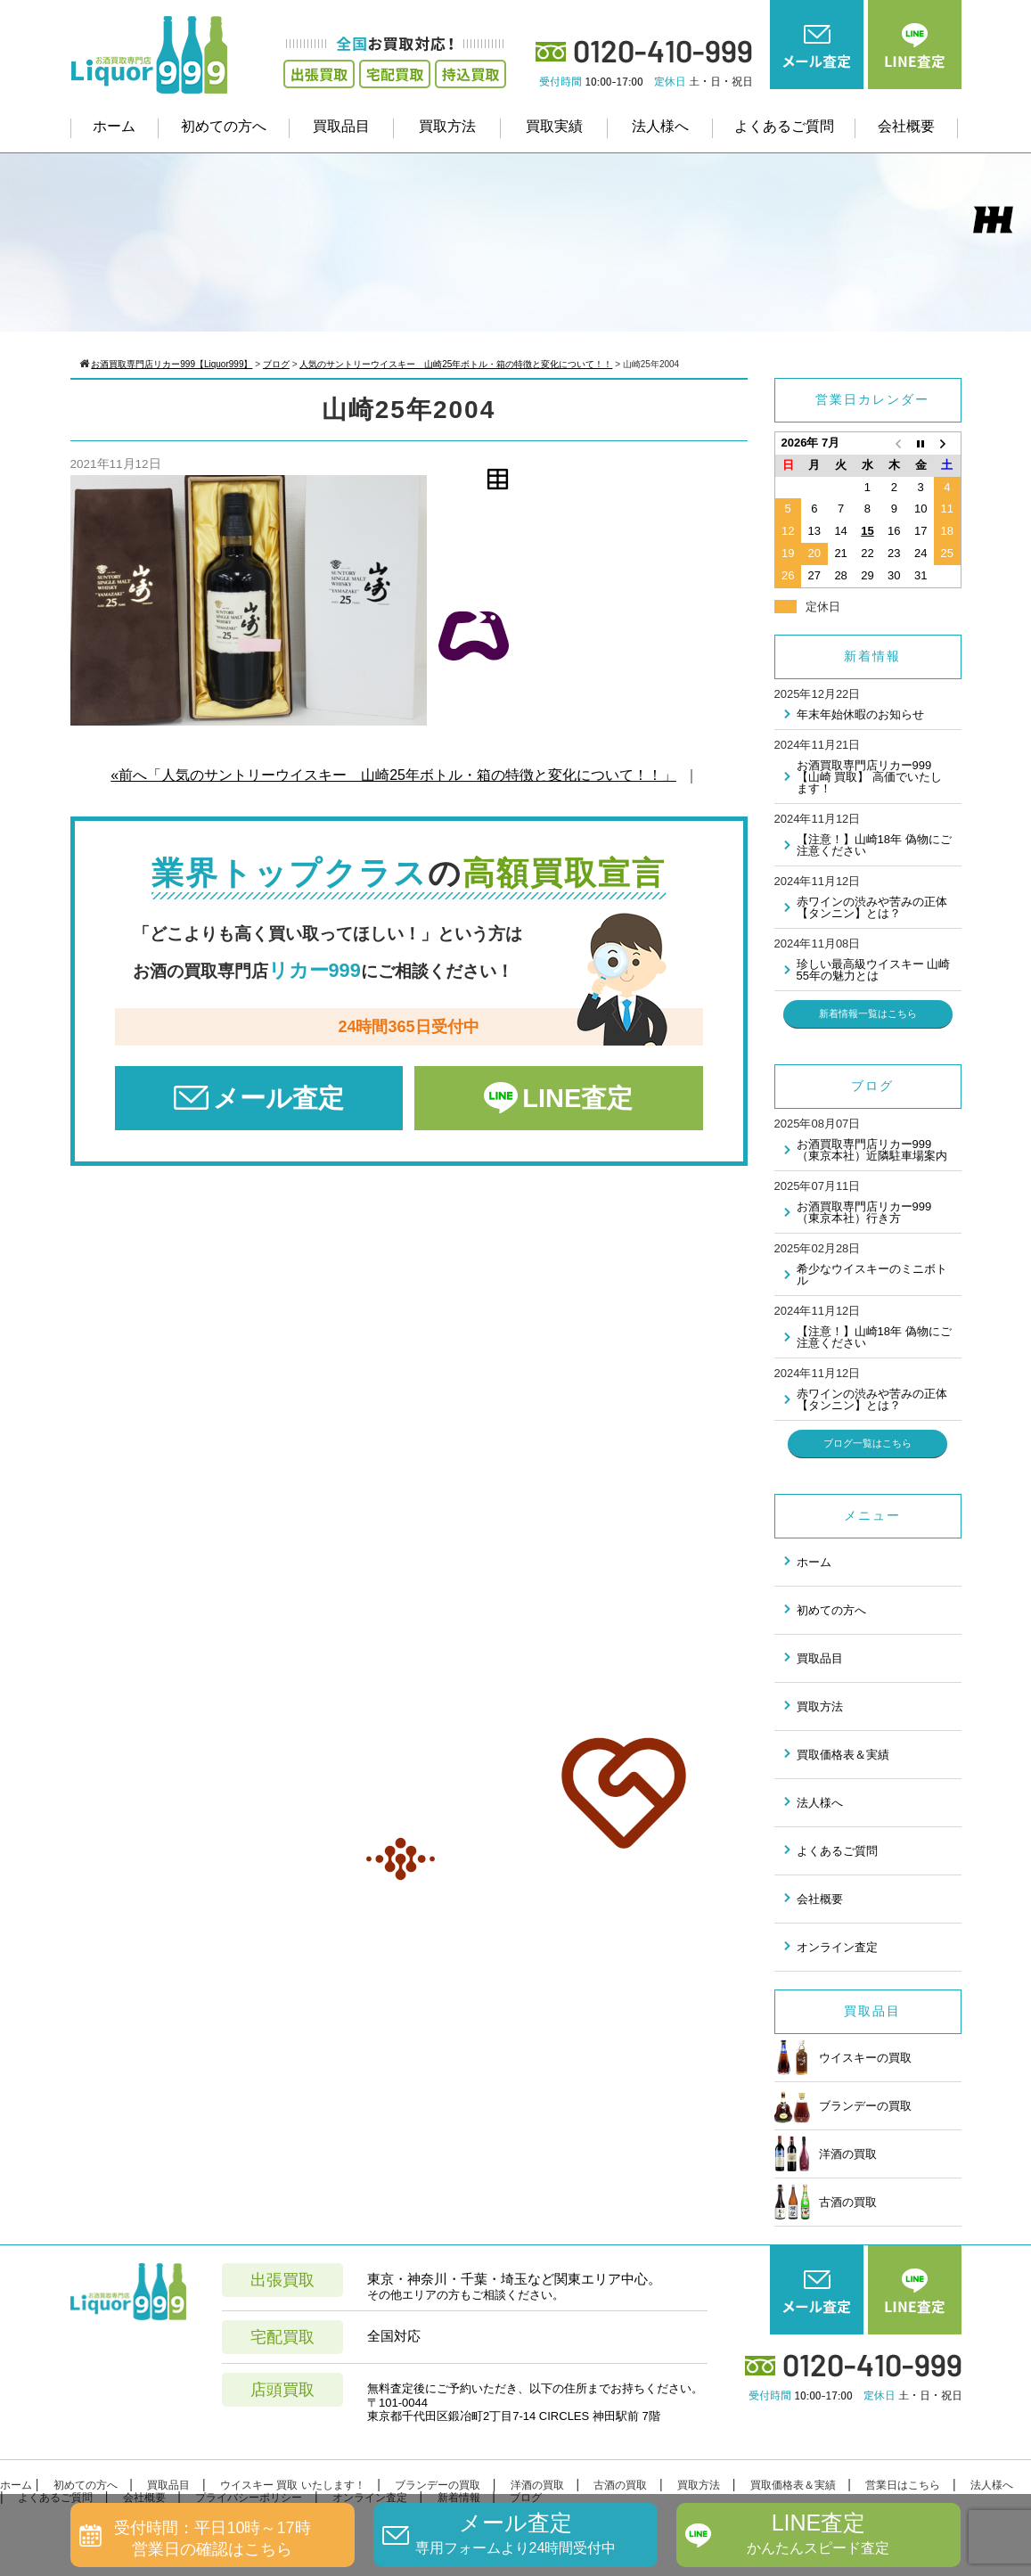 The width and height of the screenshot is (1031, 2576). I want to click on open Wwise audio middleware application, so click(400, 1858).